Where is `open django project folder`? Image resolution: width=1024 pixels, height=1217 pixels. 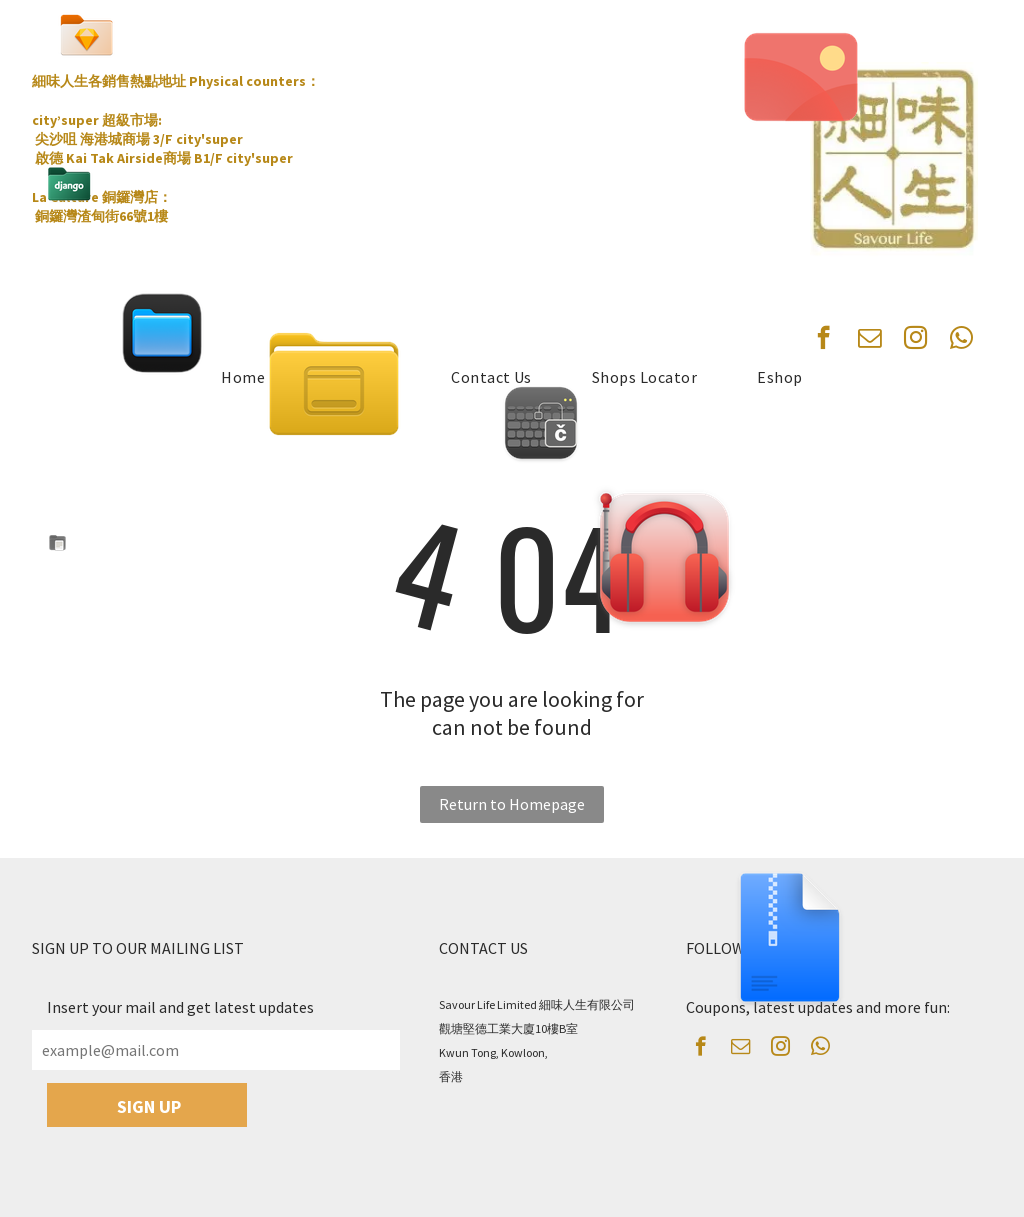 open django project folder is located at coordinates (69, 185).